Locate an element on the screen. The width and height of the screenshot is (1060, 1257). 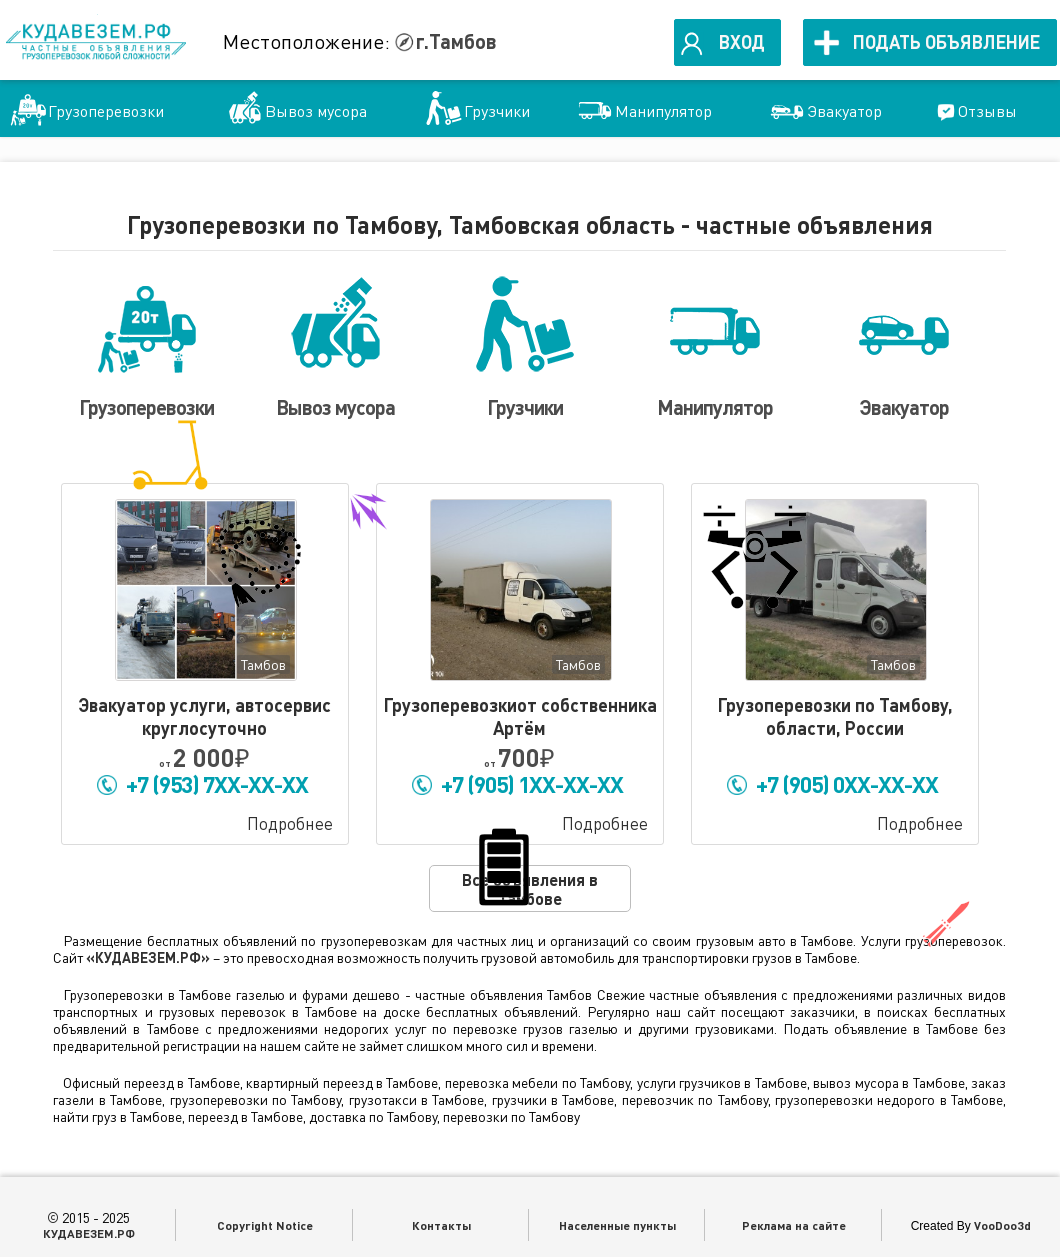
select butterfly knife weapon or tool is located at coordinates (946, 924).